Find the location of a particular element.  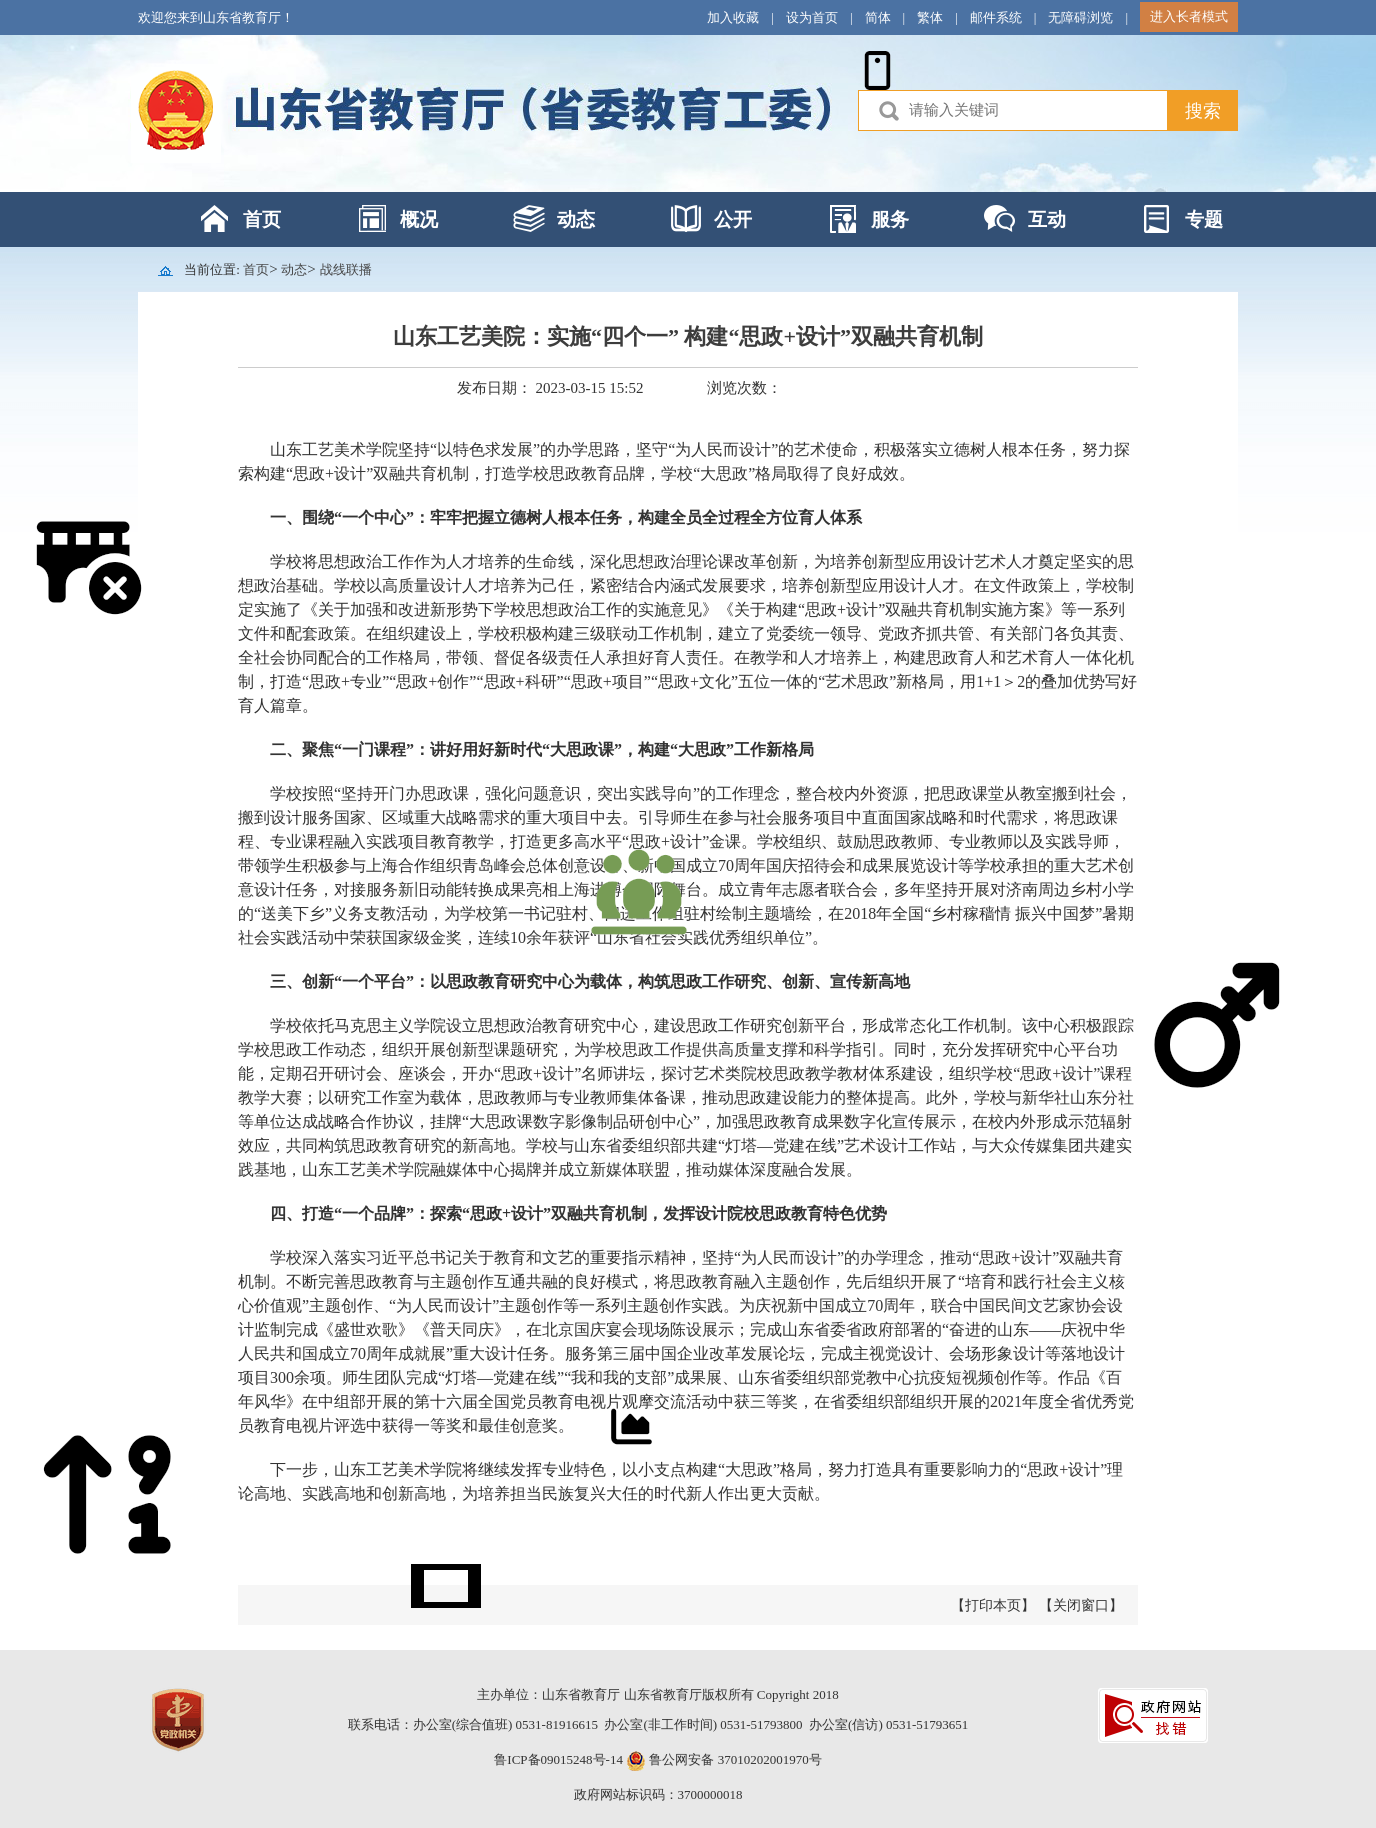

indicates a bridge or crossing is closed or unavailable is located at coordinates (89, 562).